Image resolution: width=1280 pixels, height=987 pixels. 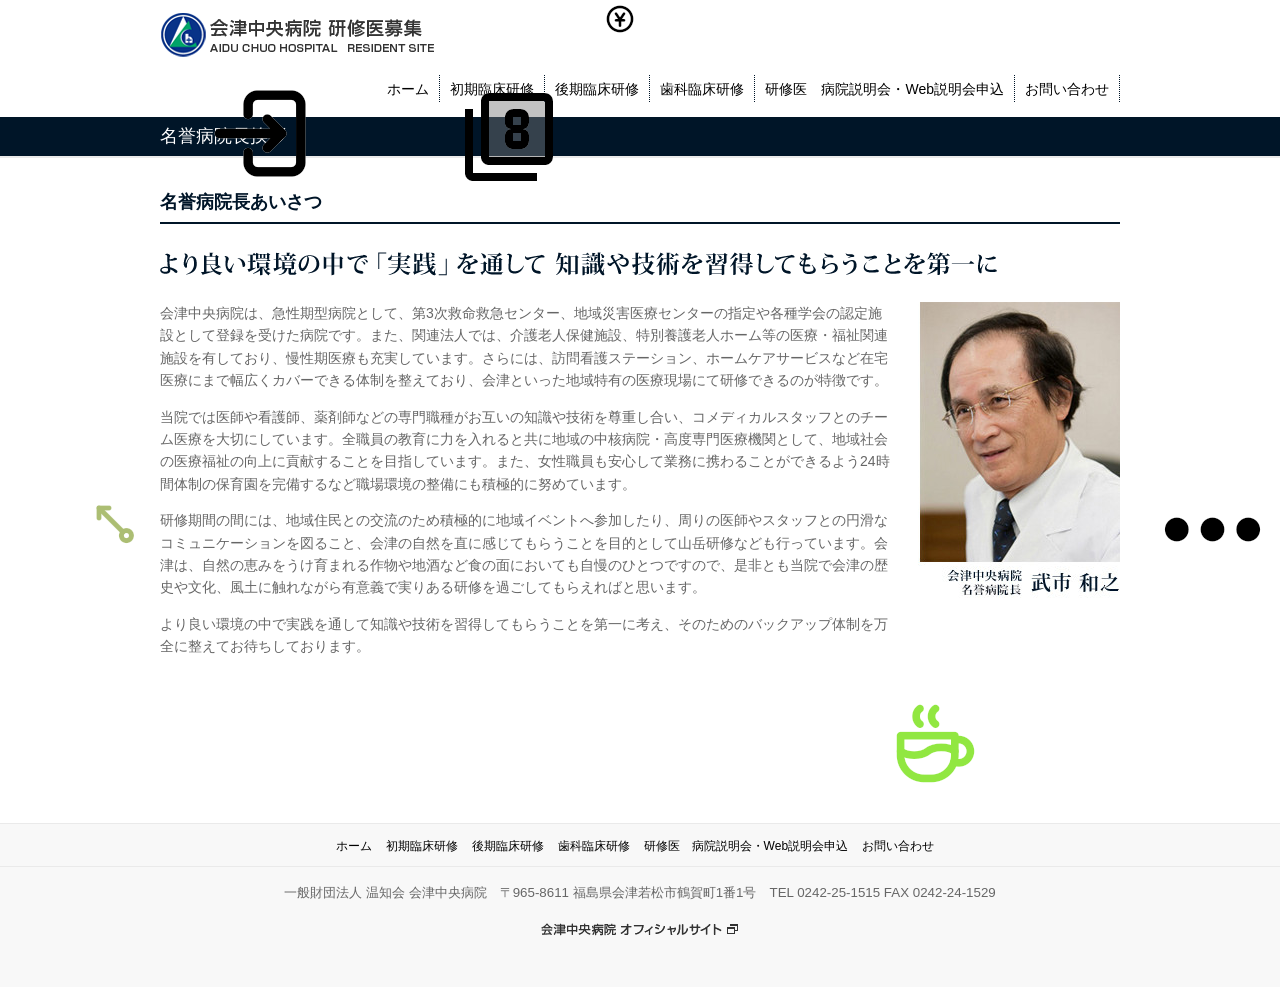 What do you see at coordinates (1212, 529) in the screenshot?
I see `access more options or actions` at bounding box center [1212, 529].